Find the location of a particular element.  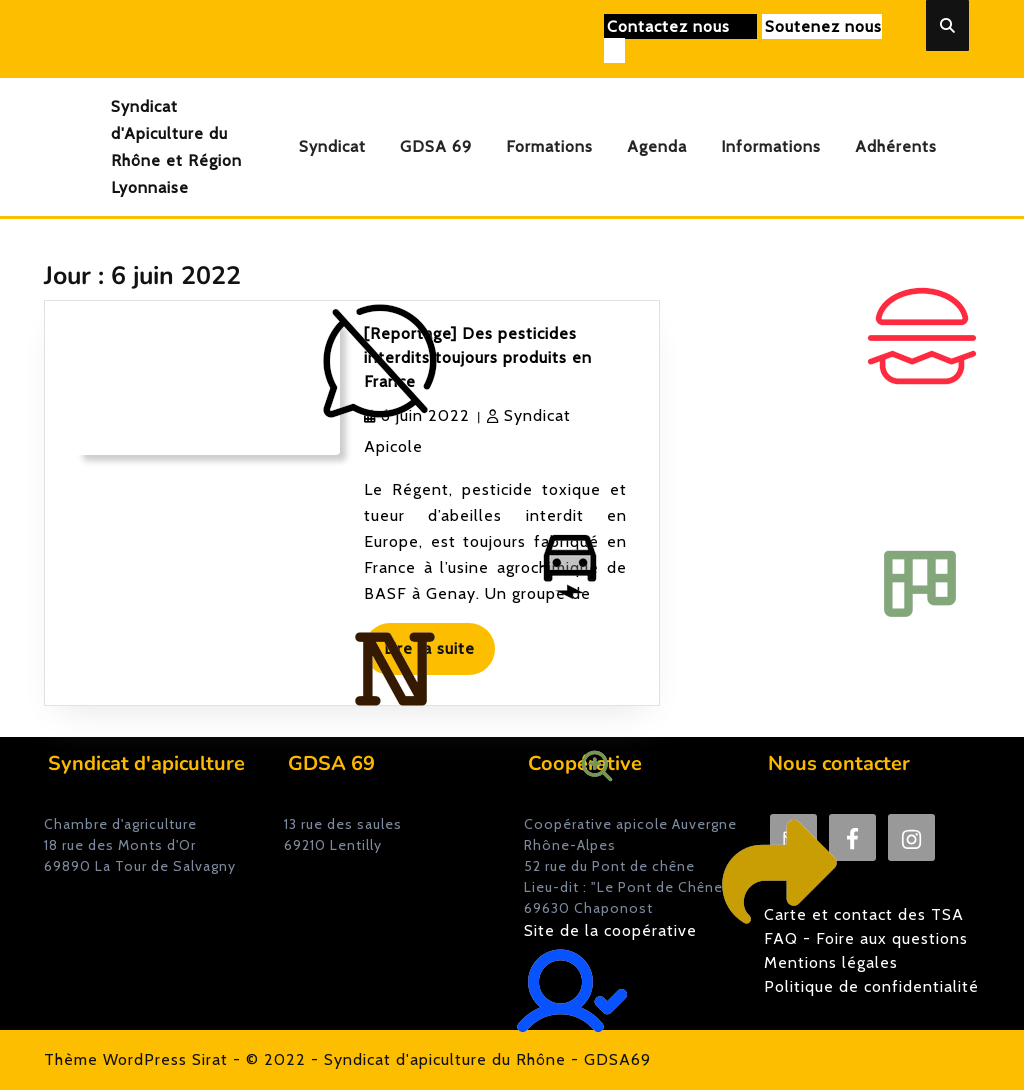

mute or disable chat notifications is located at coordinates (380, 361).